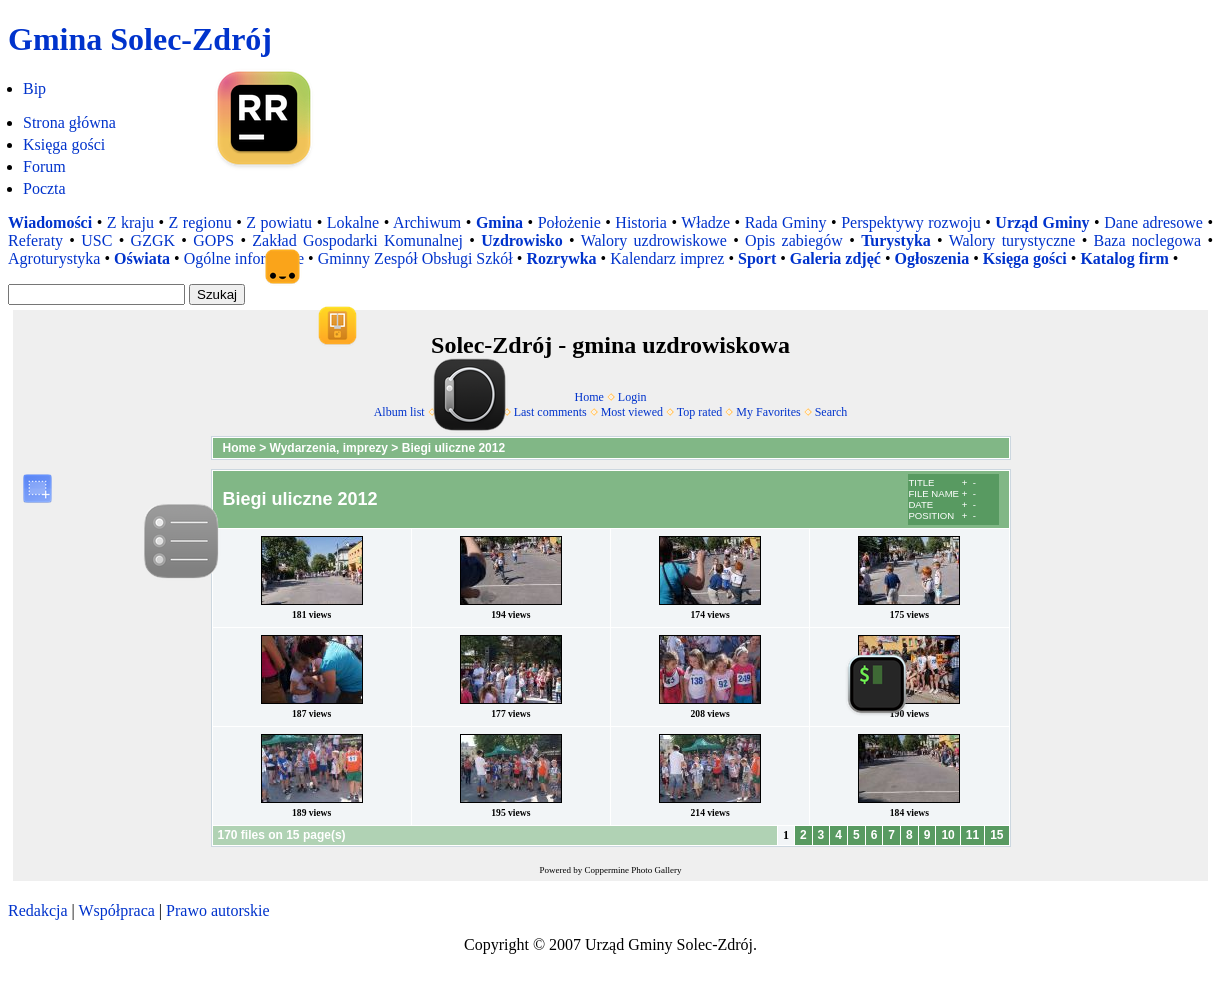  Describe the element at coordinates (264, 118) in the screenshot. I see `launch rustrover IDE` at that location.